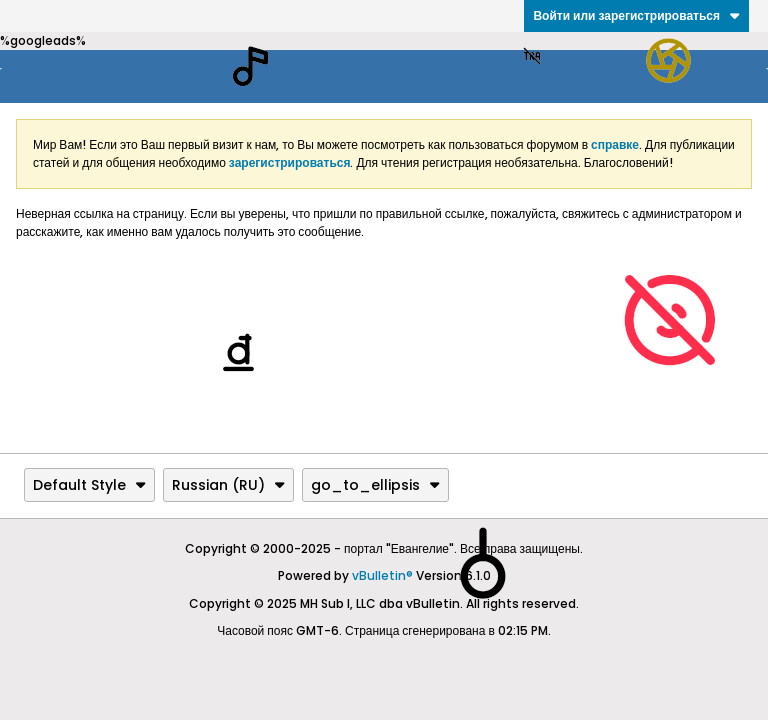 The height and width of the screenshot is (720, 768). What do you see at coordinates (668, 60) in the screenshot?
I see `adjust camera aperture settings` at bounding box center [668, 60].